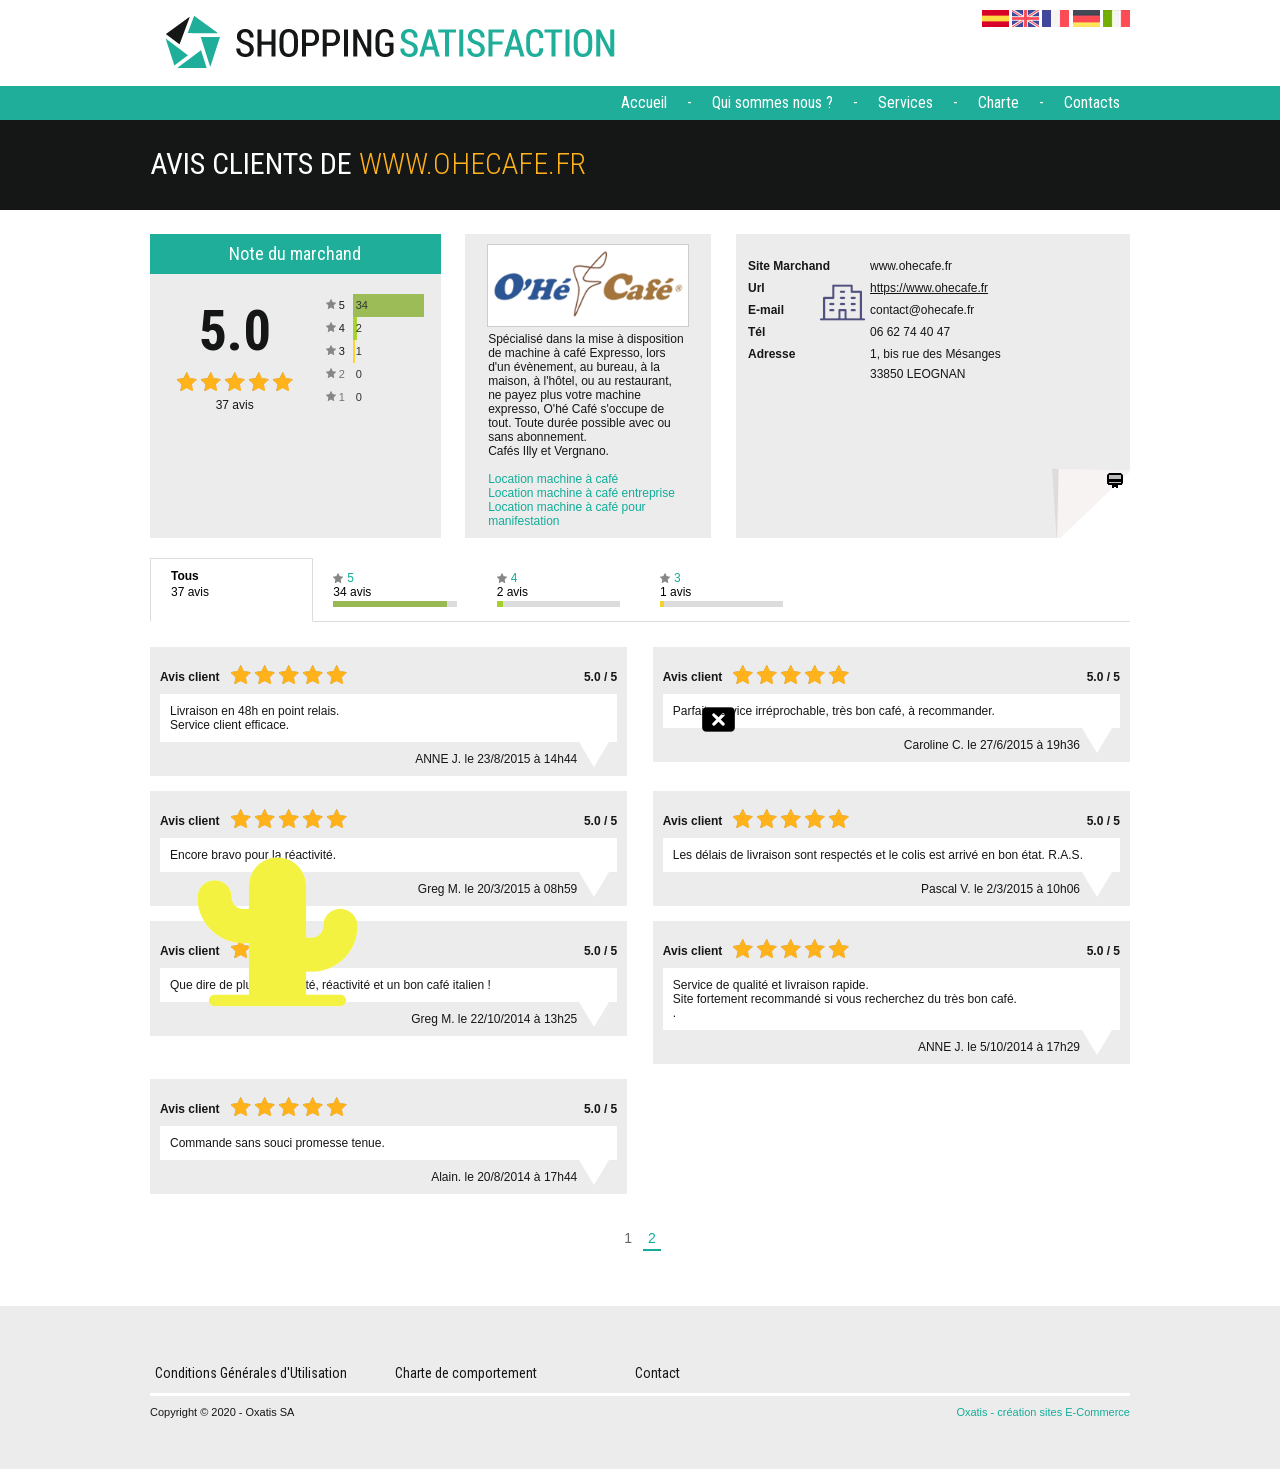  Describe the element at coordinates (277, 937) in the screenshot. I see `indicates desert or arid climate category` at that location.